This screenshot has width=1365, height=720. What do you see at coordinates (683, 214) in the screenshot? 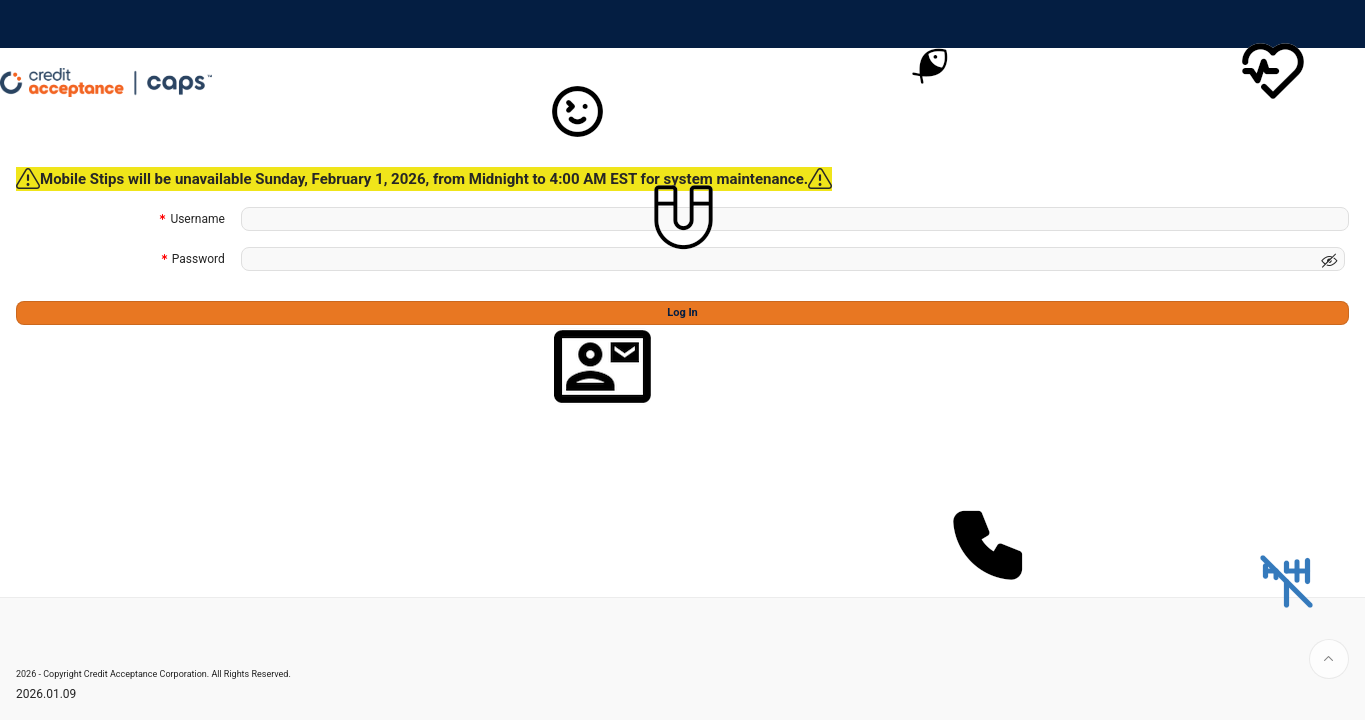
I see `activate magnetic snap or alignment tool` at bounding box center [683, 214].